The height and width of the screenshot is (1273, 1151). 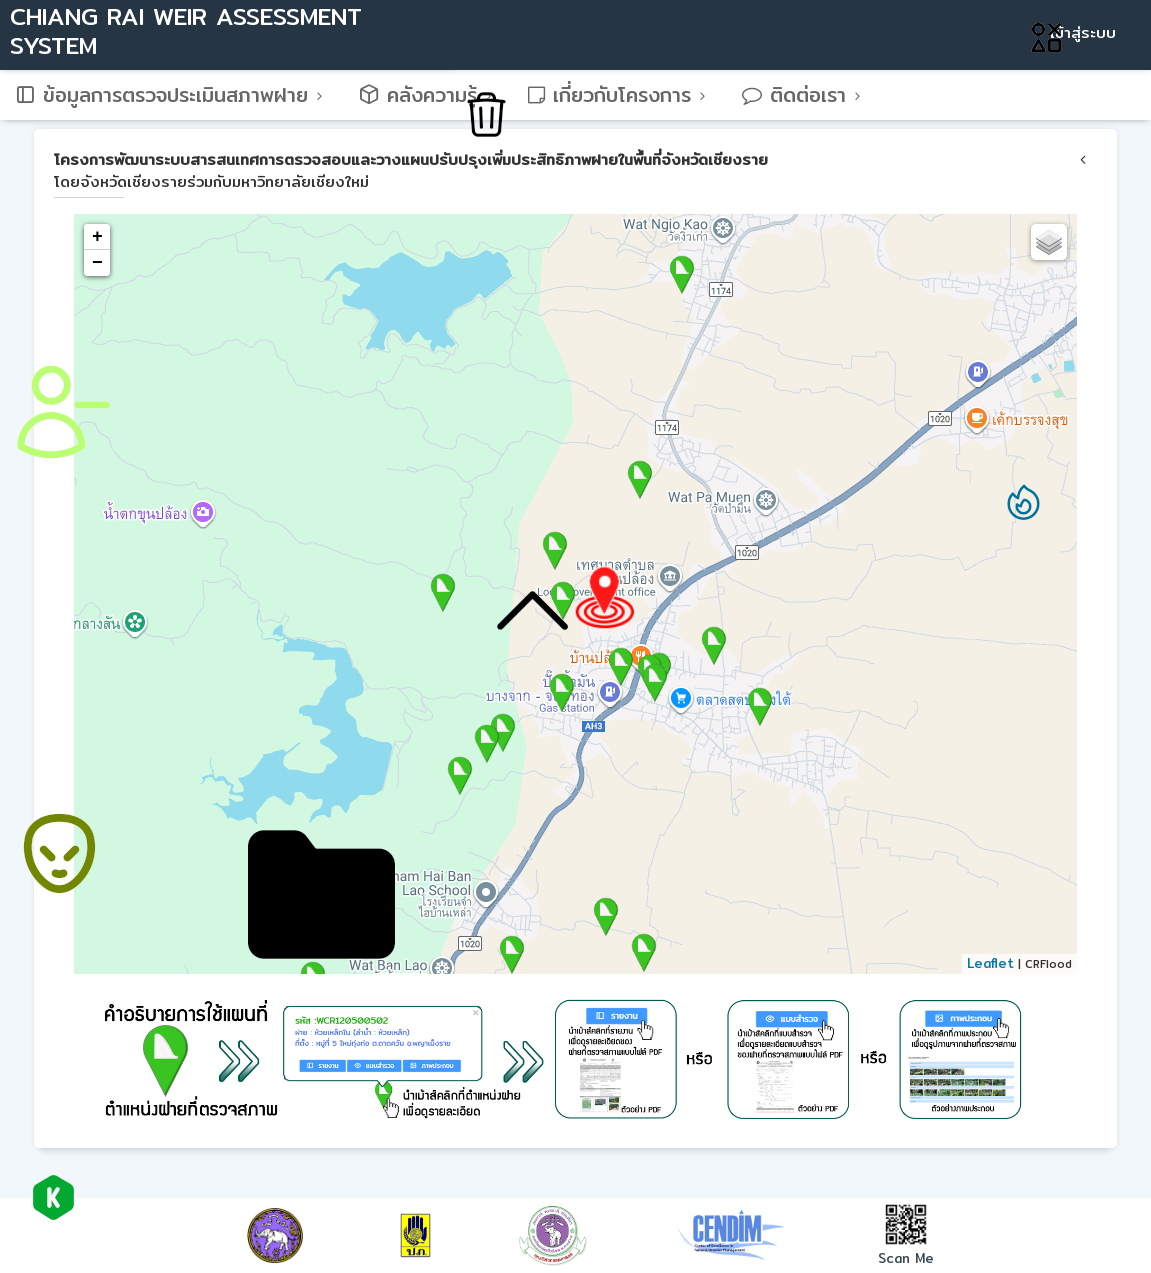 I want to click on indicates a keyboard shortcut or hotkey, so click(x=53, y=1197).